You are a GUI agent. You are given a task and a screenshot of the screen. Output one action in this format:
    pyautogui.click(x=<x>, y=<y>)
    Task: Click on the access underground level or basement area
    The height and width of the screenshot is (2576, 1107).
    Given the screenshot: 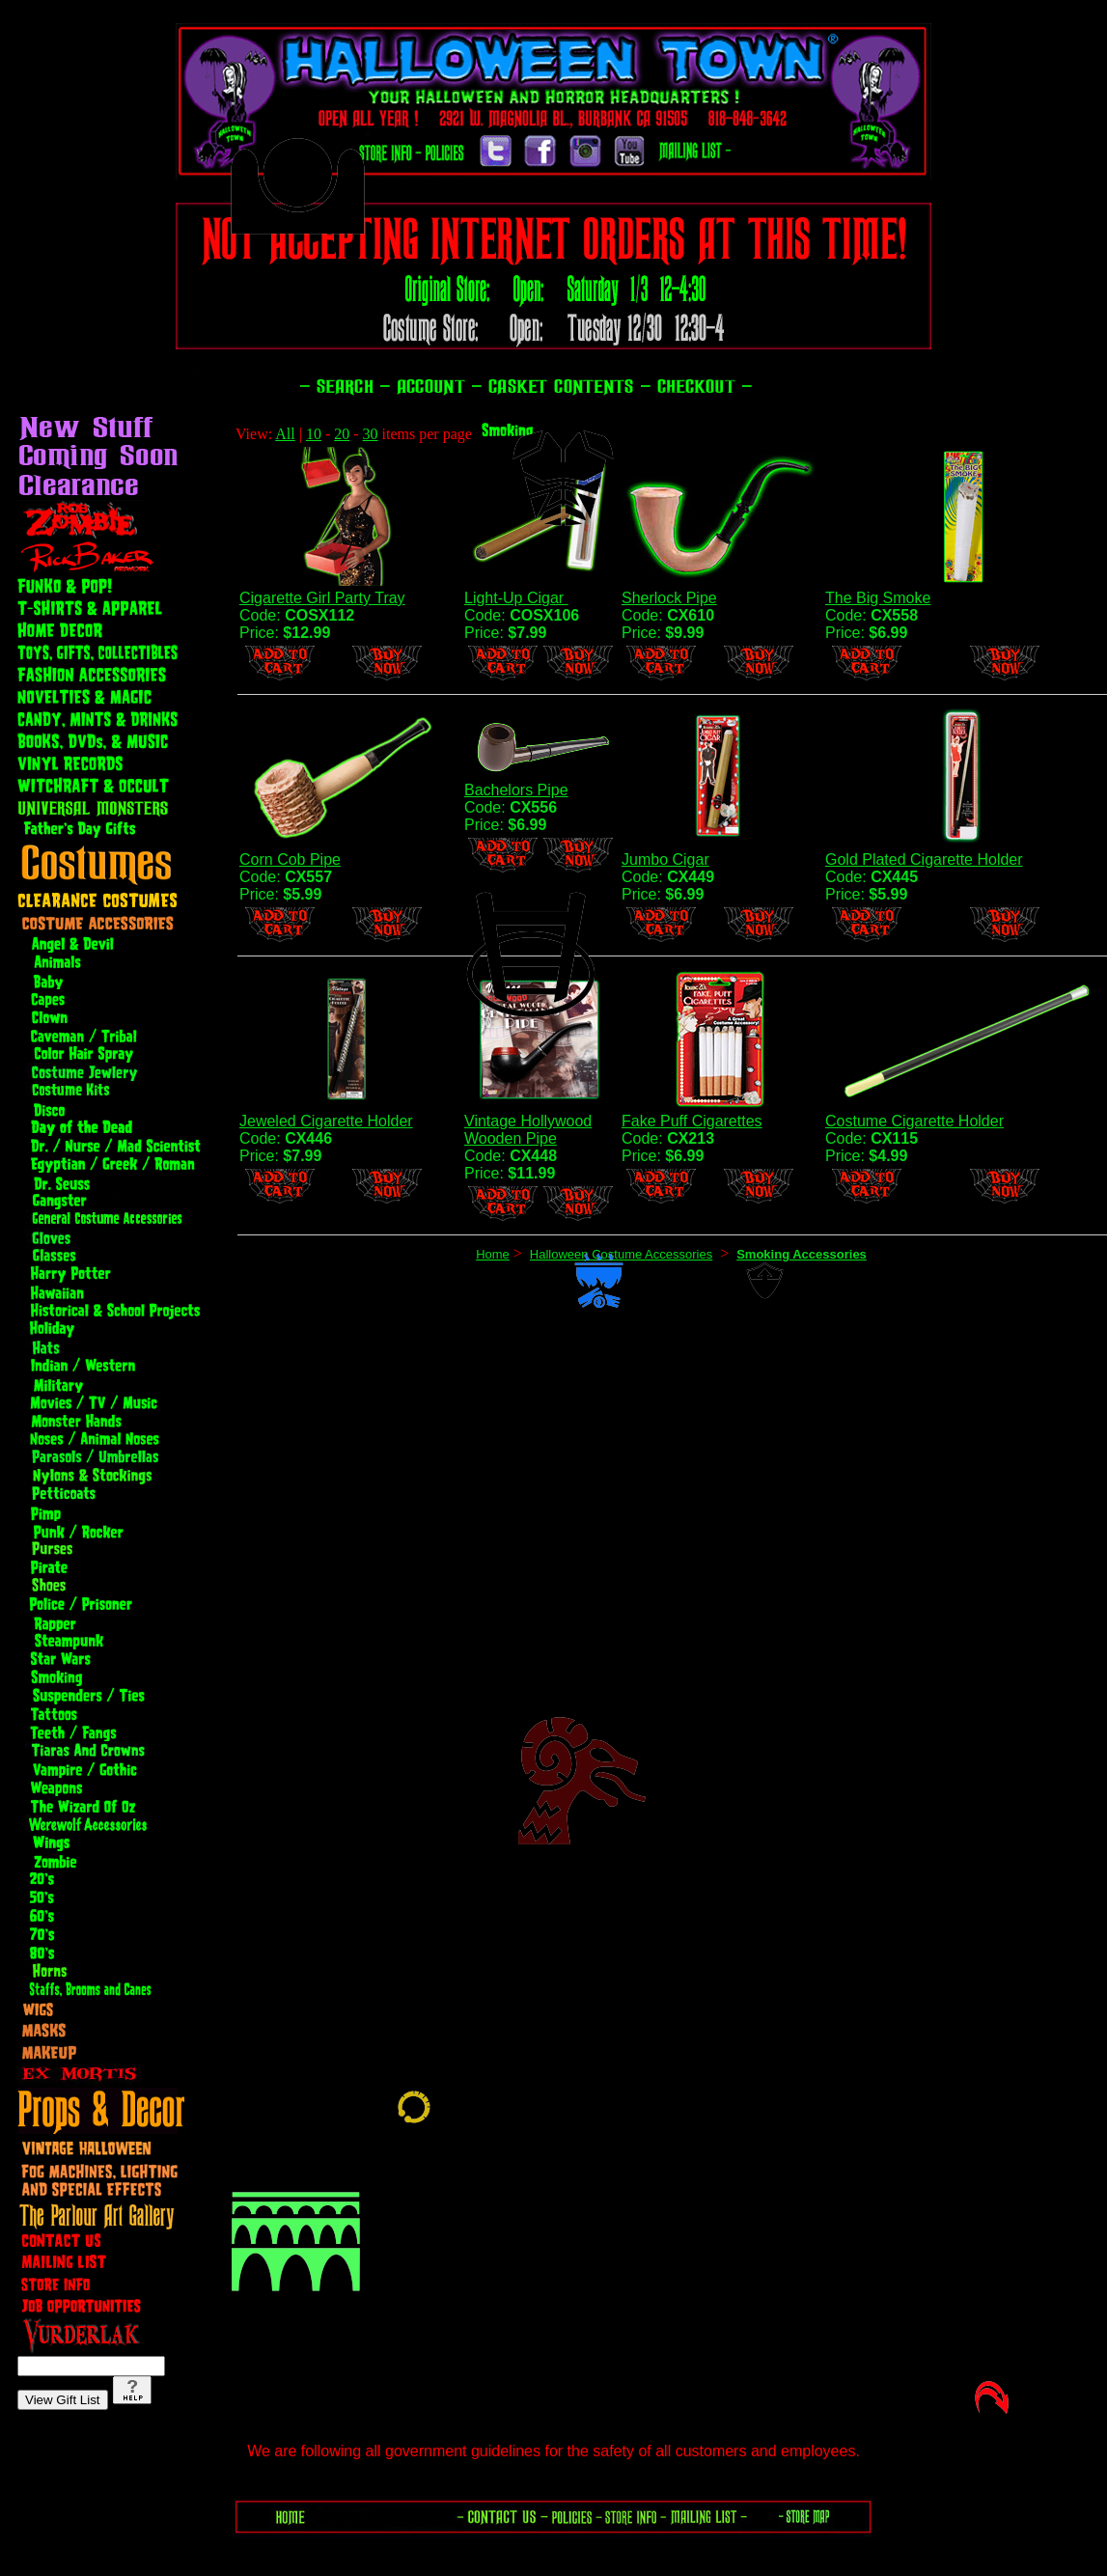 What is the action you would take?
    pyautogui.click(x=531, y=954)
    